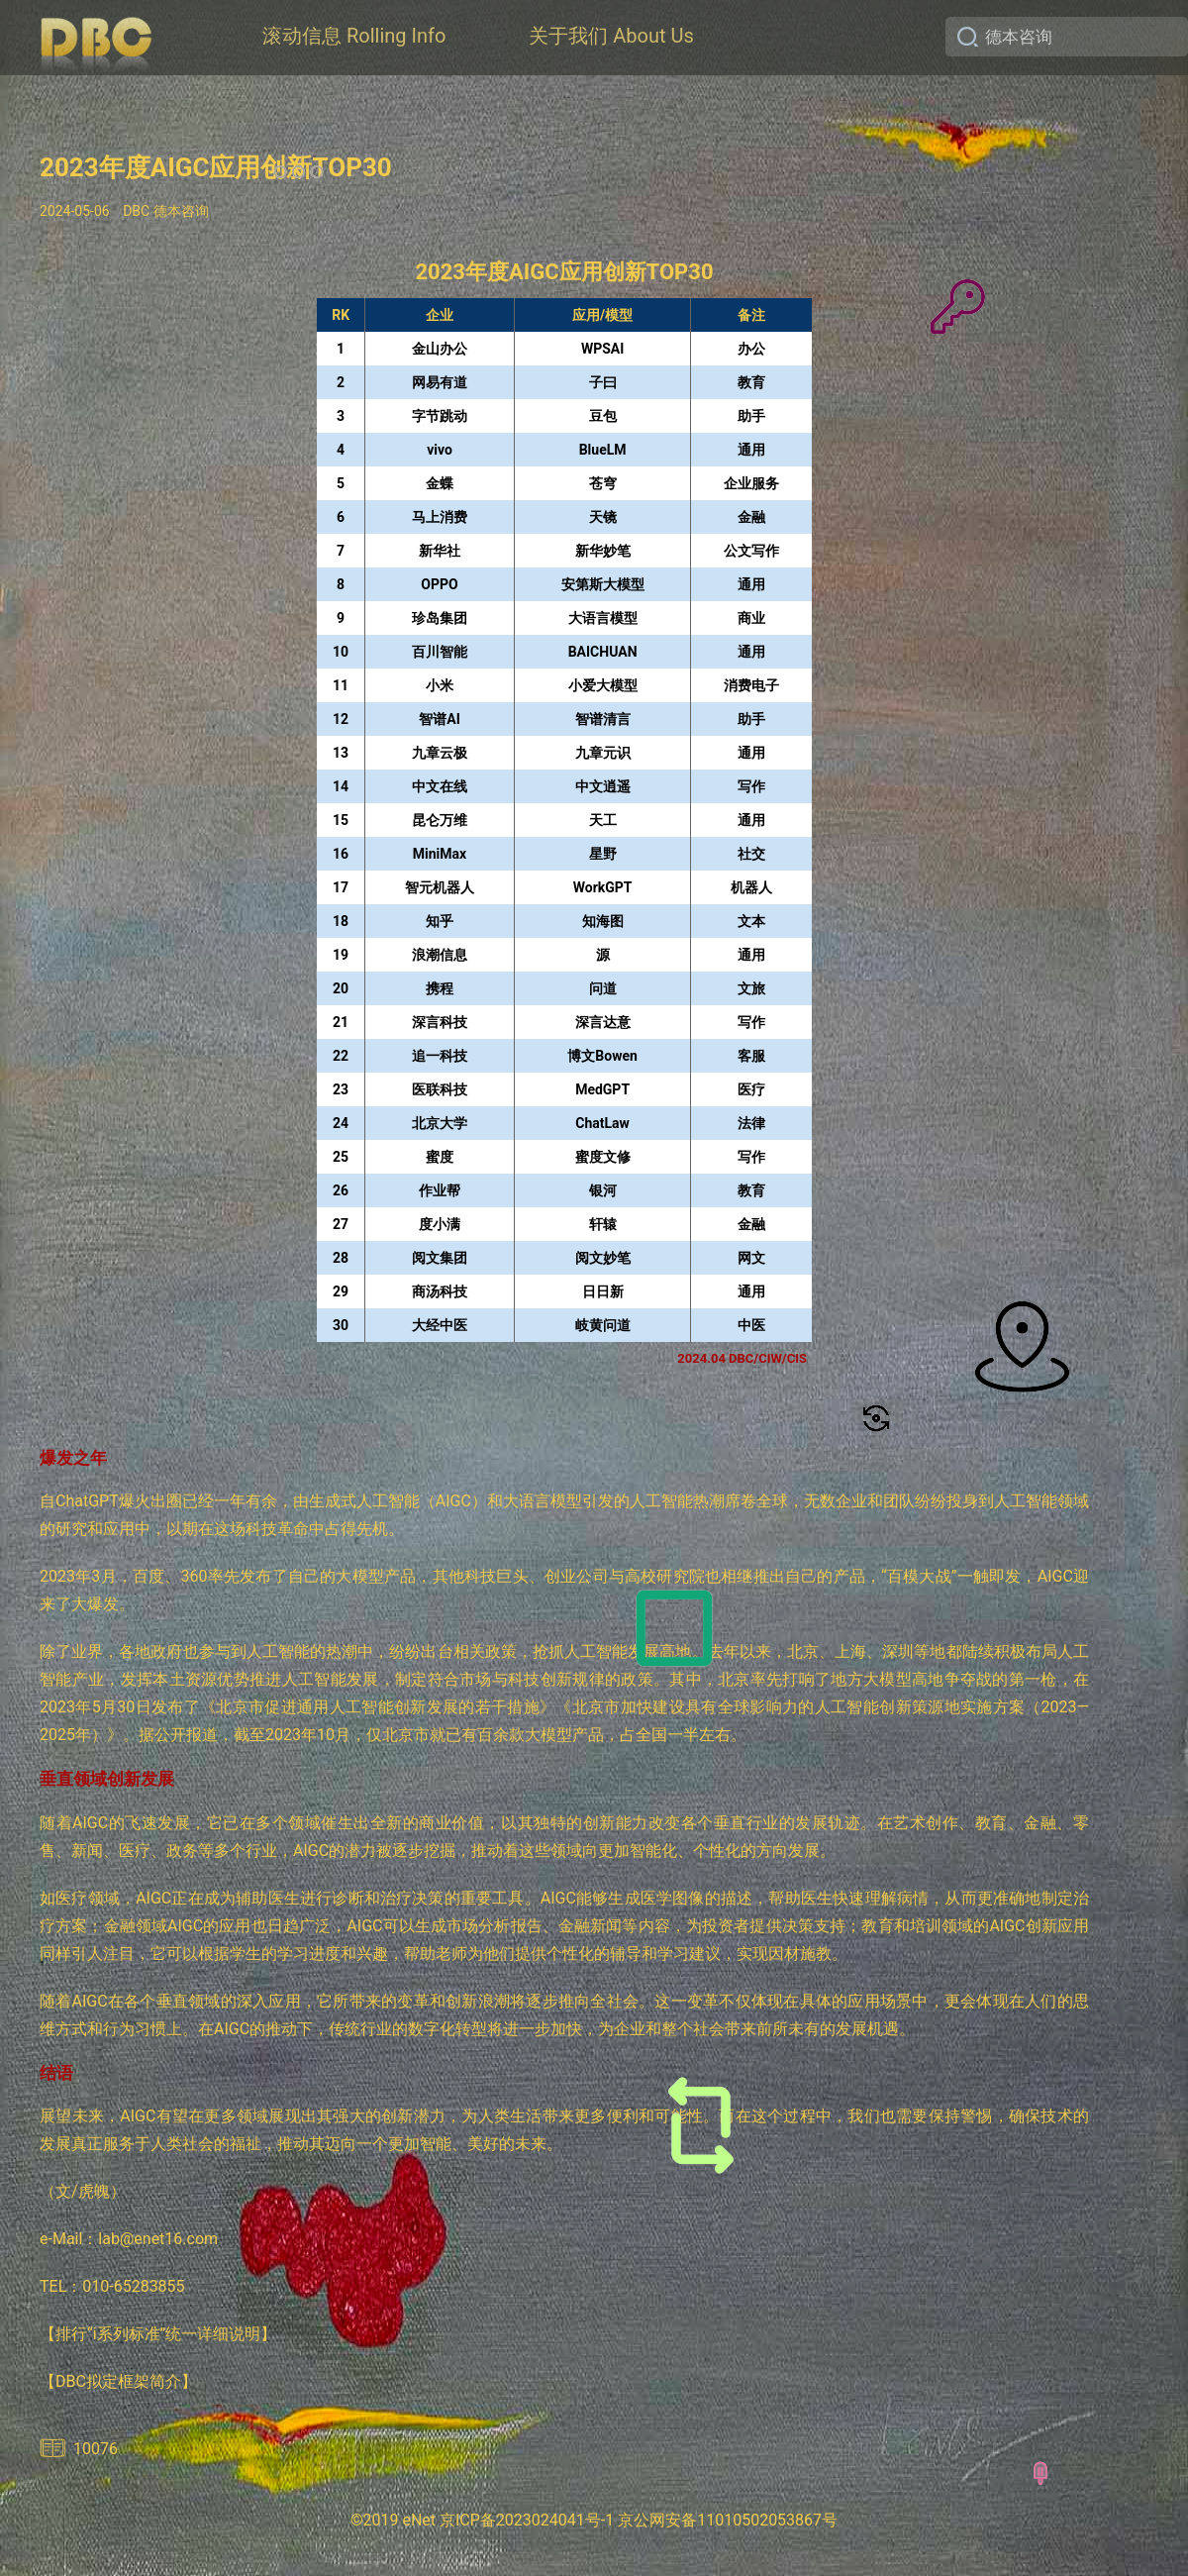 The width and height of the screenshot is (1188, 2576). I want to click on access dessert or frozen treats category, so click(1040, 2473).